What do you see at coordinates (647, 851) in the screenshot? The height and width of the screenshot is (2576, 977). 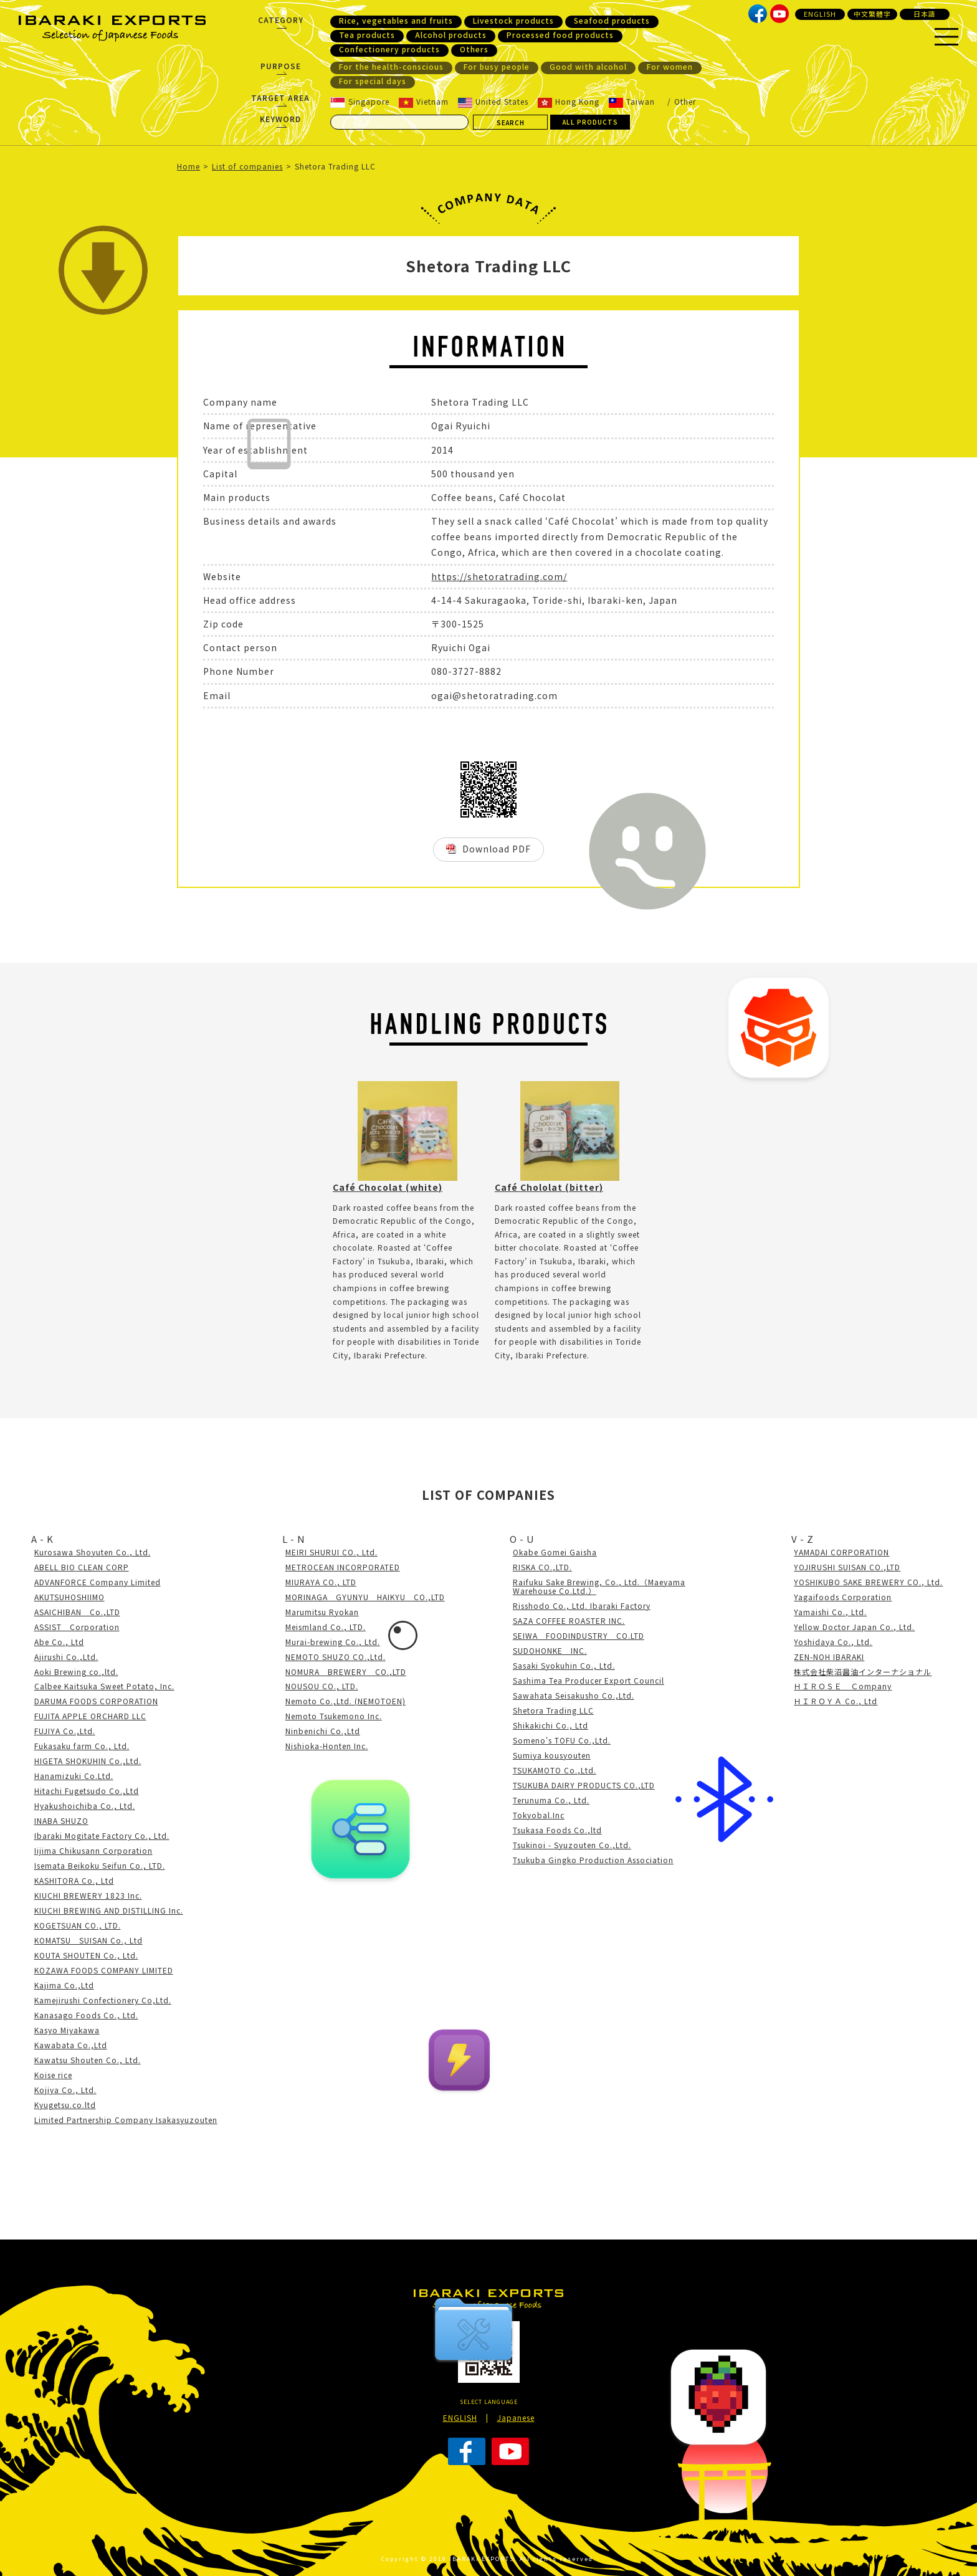 I see `indicates confusion or uncertainty about an action` at bounding box center [647, 851].